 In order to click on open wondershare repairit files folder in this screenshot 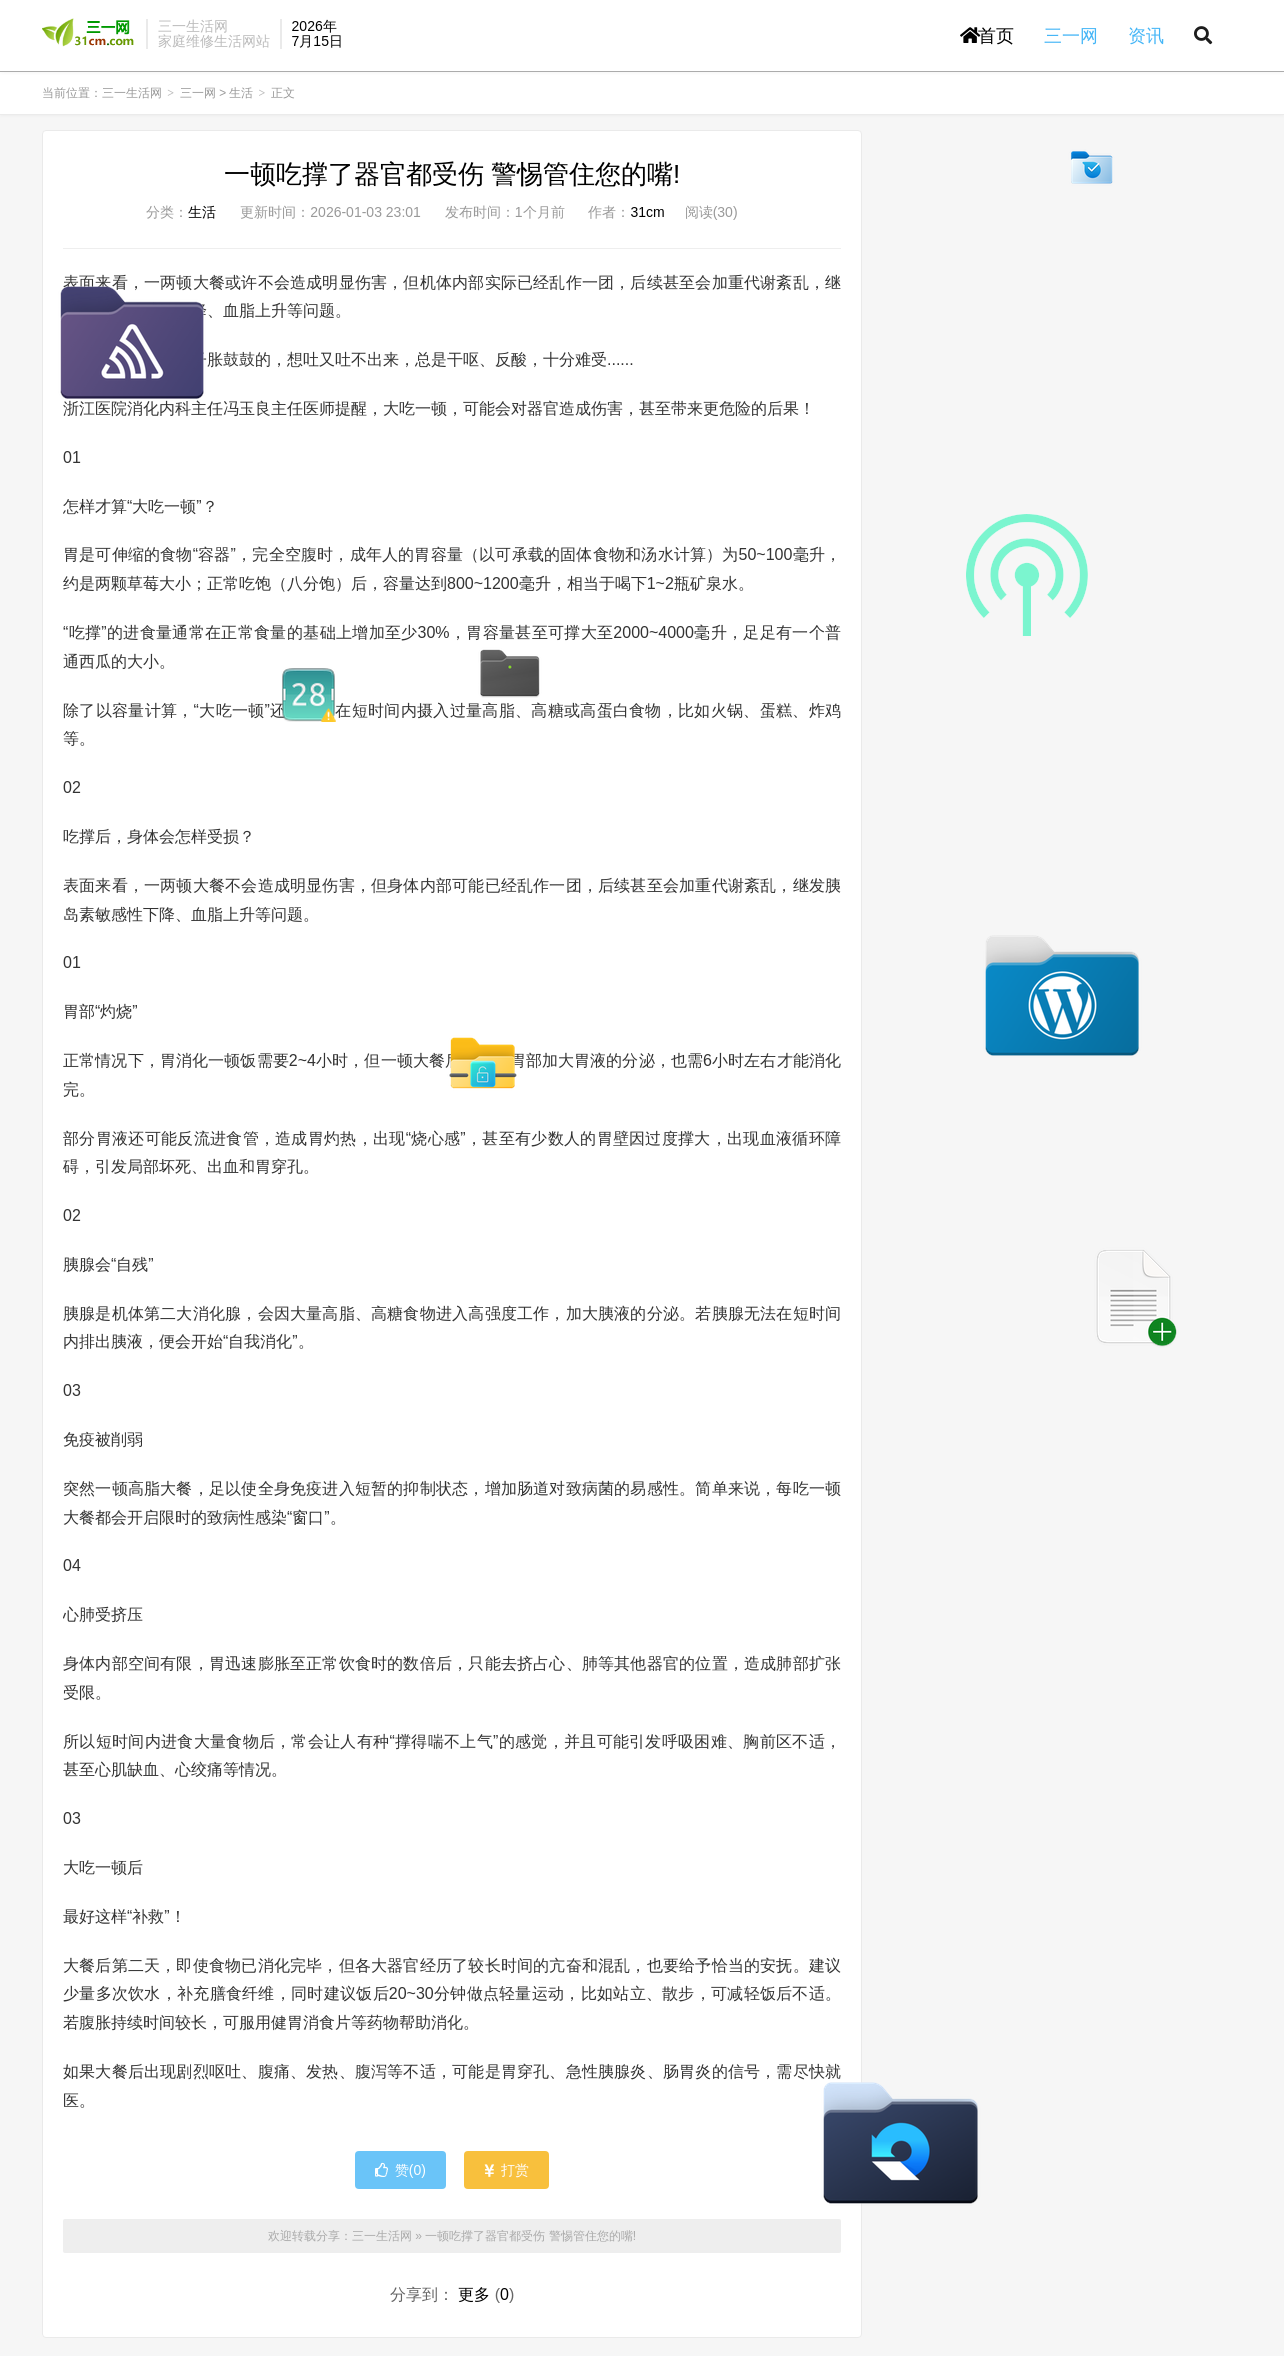, I will do `click(900, 2147)`.